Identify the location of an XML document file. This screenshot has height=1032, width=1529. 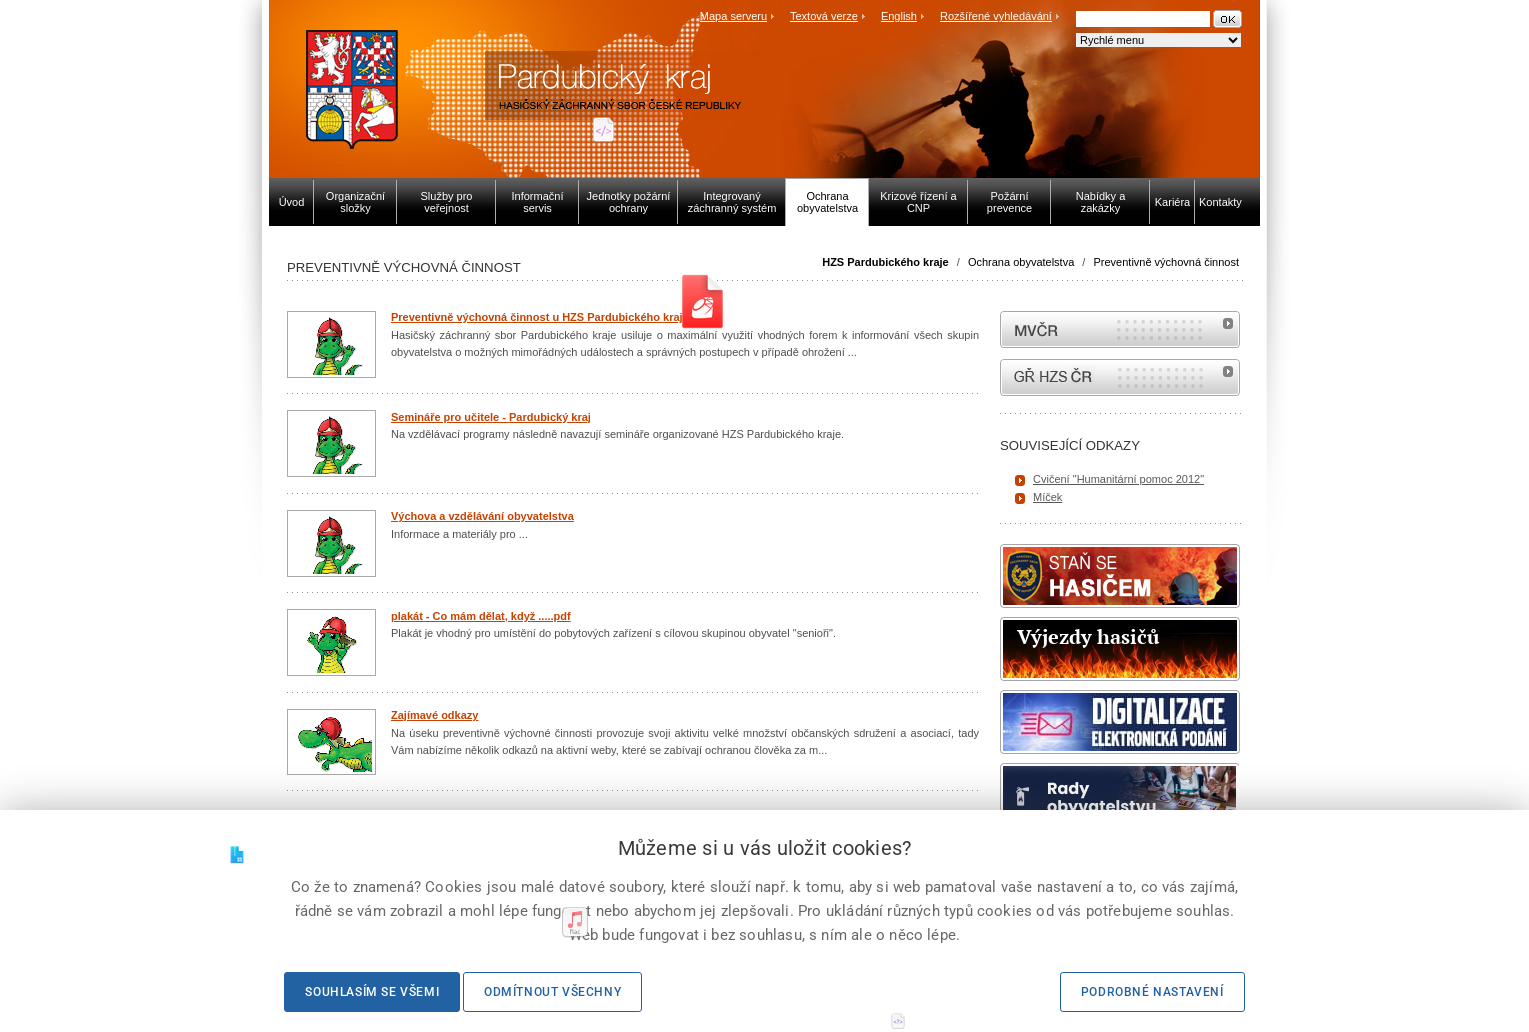
(603, 129).